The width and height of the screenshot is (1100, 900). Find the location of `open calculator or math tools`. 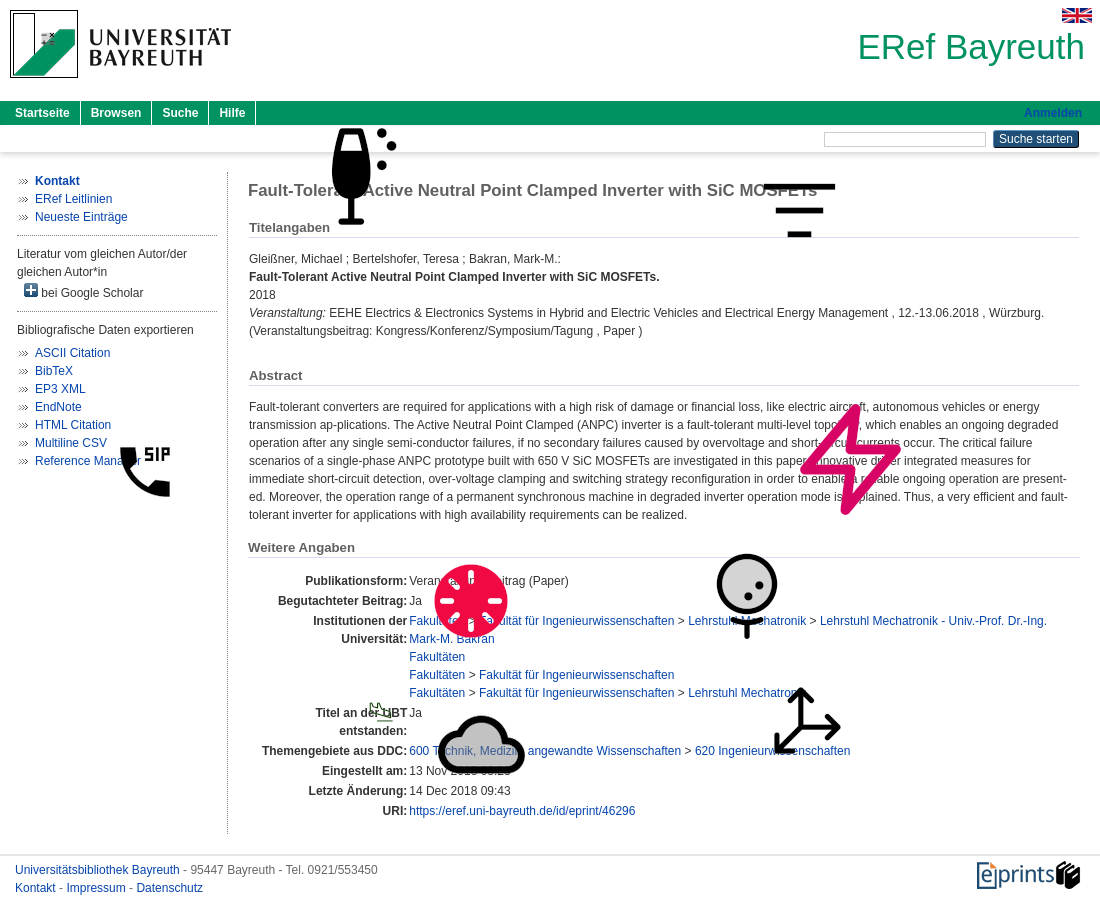

open calculator or math tools is located at coordinates (48, 39).